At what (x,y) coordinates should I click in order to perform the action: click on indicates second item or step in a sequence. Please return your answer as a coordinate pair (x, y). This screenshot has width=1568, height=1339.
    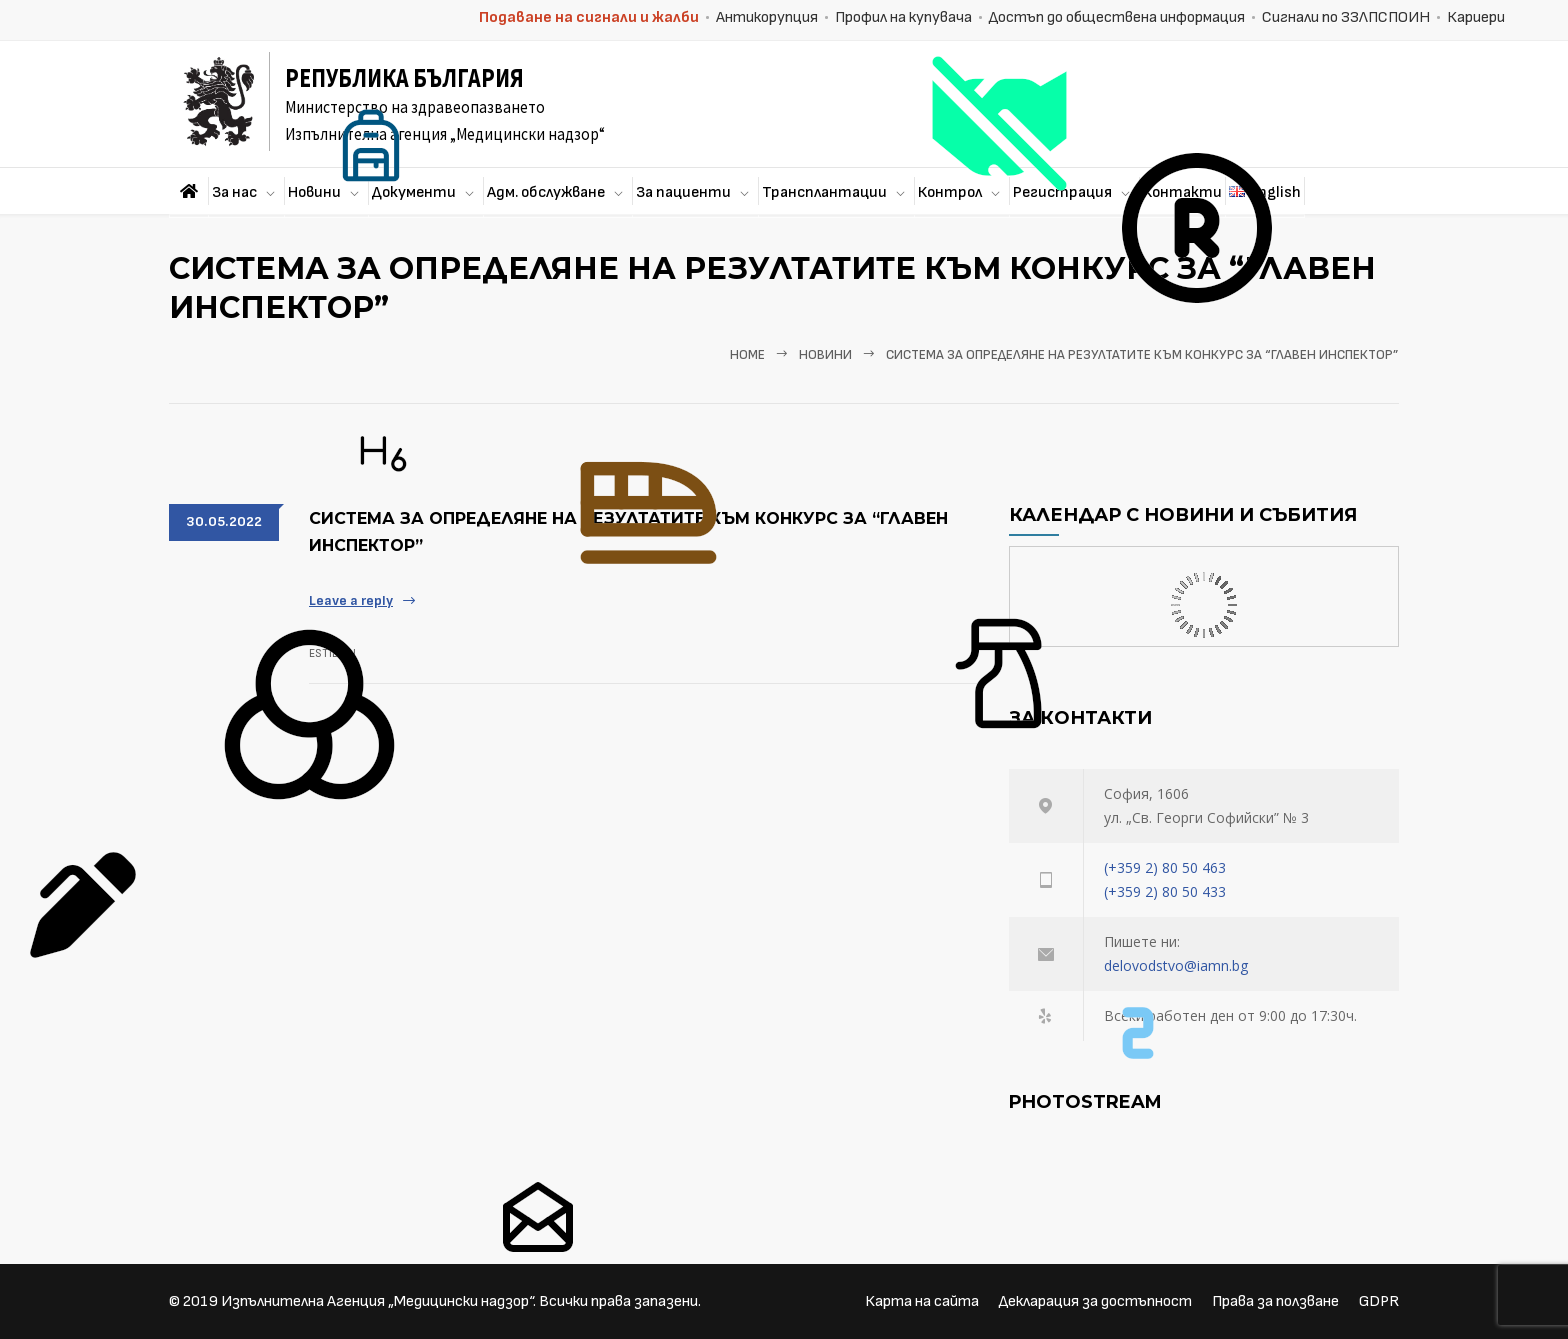
    Looking at the image, I should click on (1138, 1033).